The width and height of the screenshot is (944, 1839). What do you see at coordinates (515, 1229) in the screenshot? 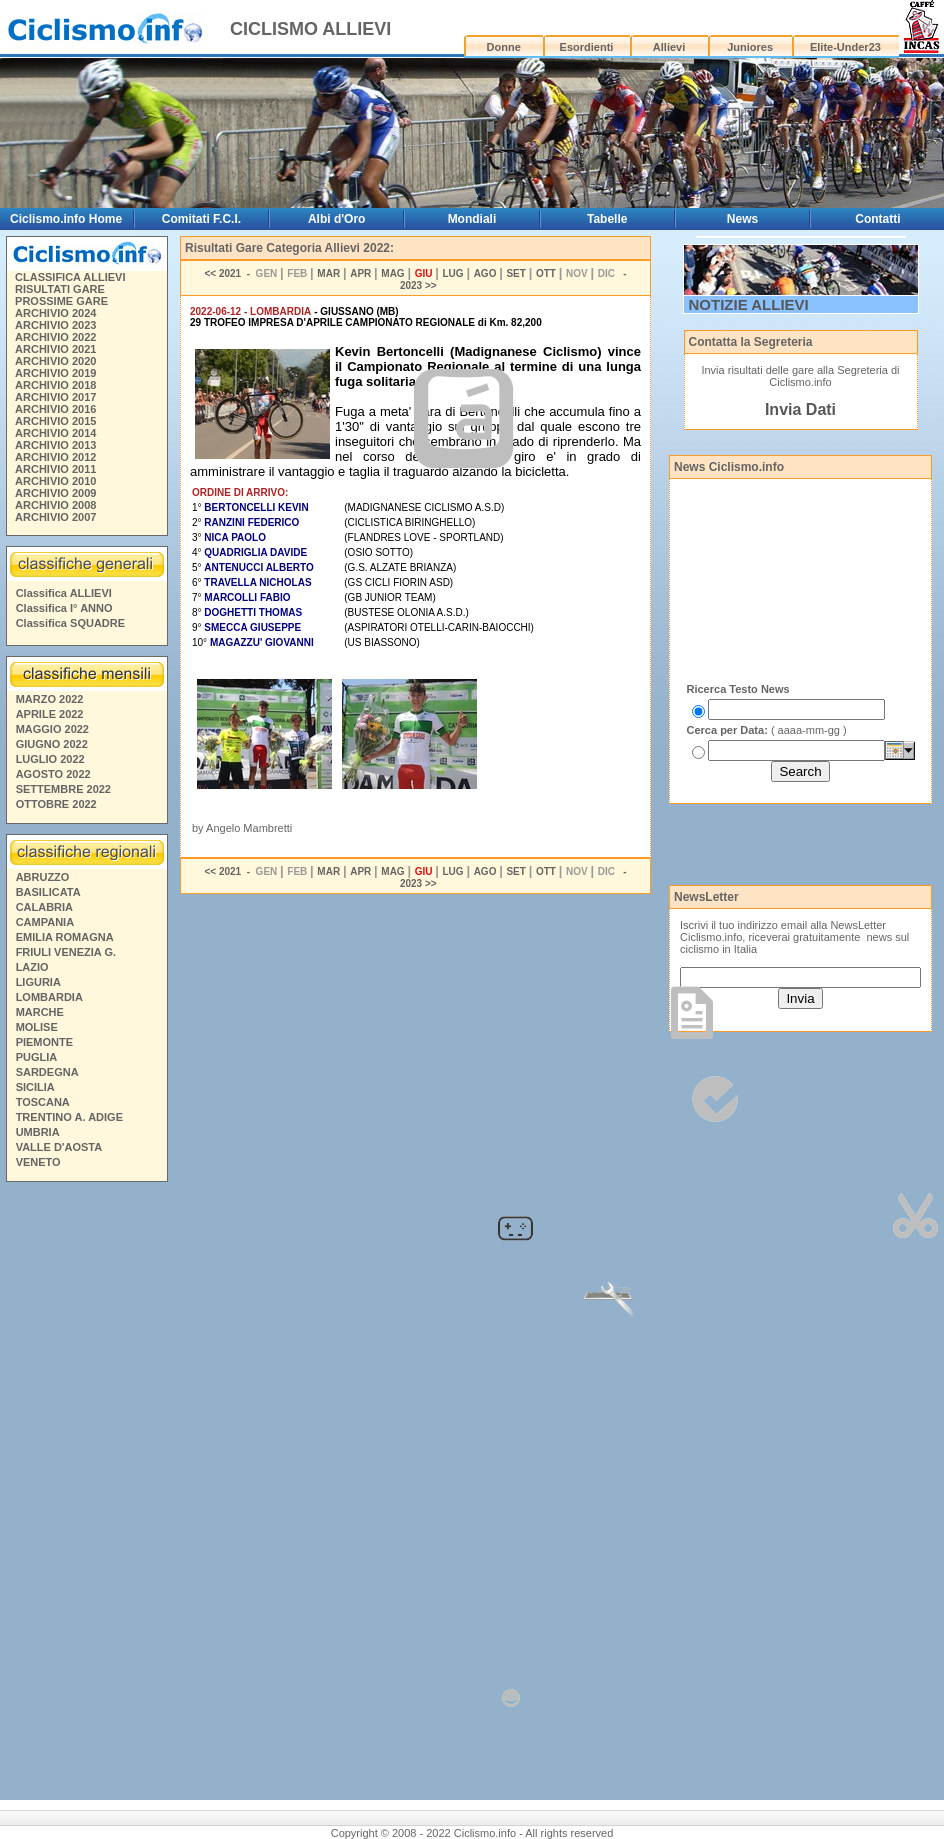
I see `connect a game controller` at bounding box center [515, 1229].